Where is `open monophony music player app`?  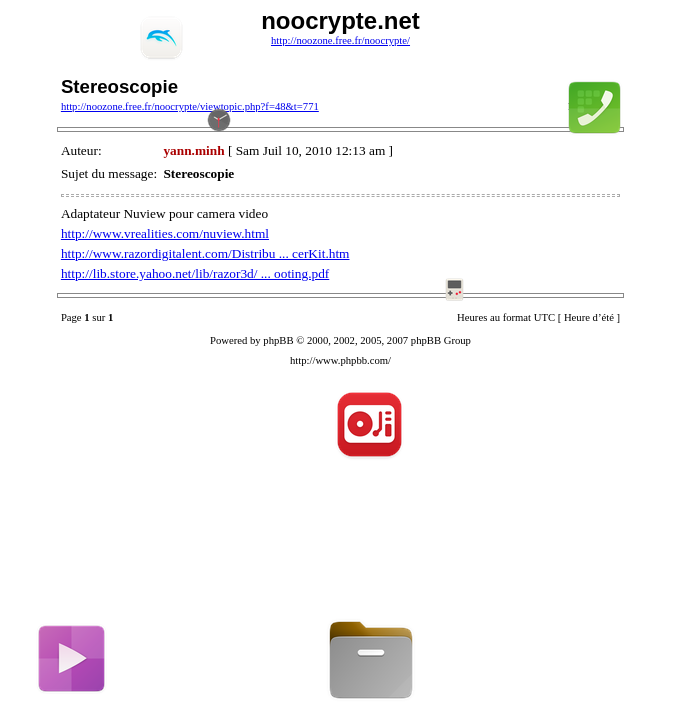 open monophony music player app is located at coordinates (369, 424).